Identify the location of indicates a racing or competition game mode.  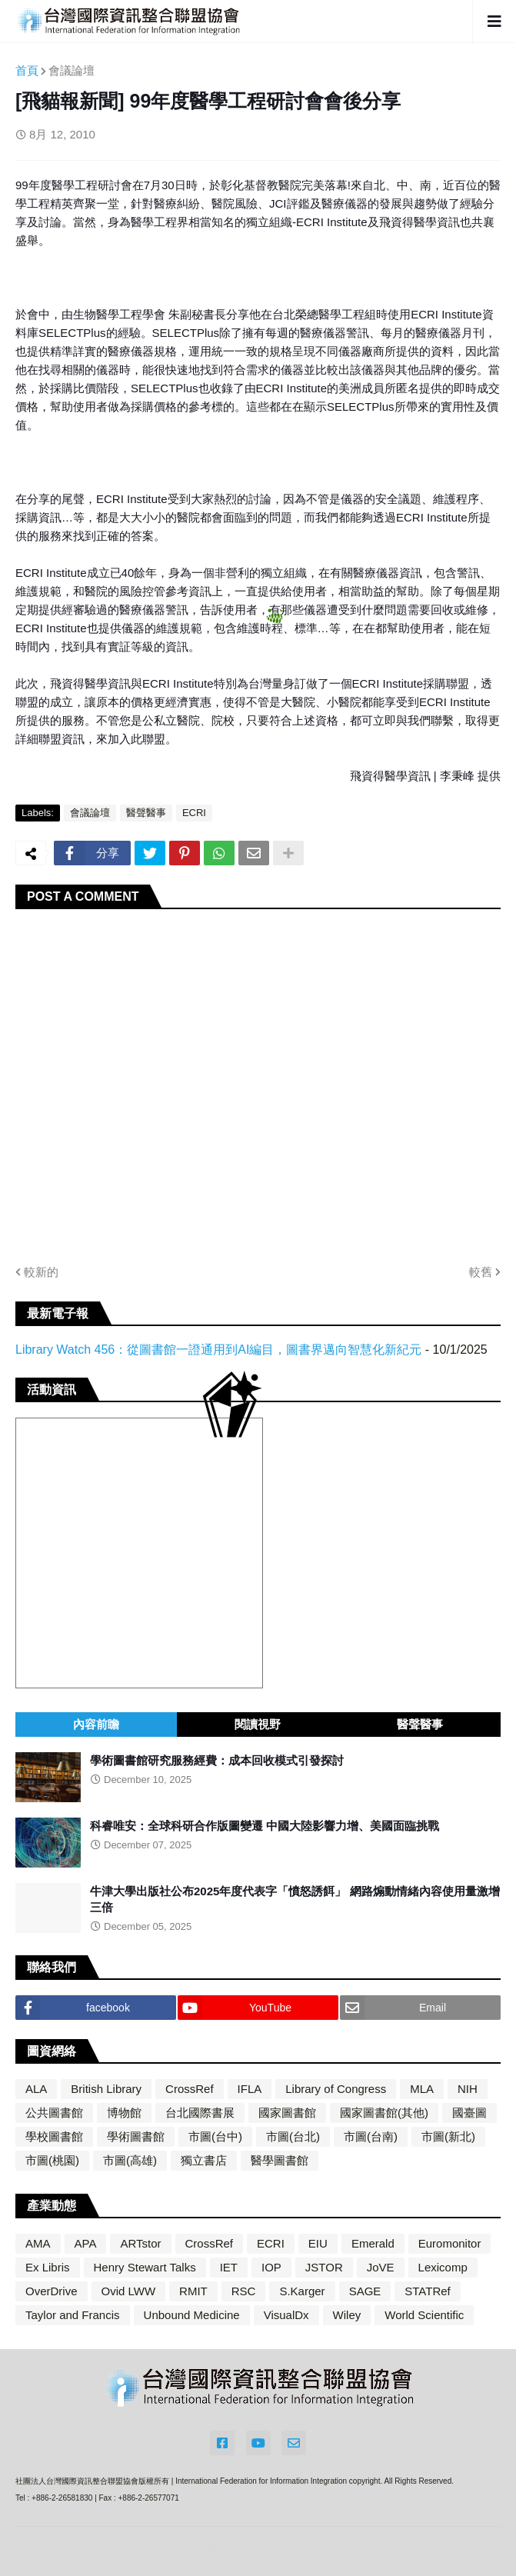
(229, 1404).